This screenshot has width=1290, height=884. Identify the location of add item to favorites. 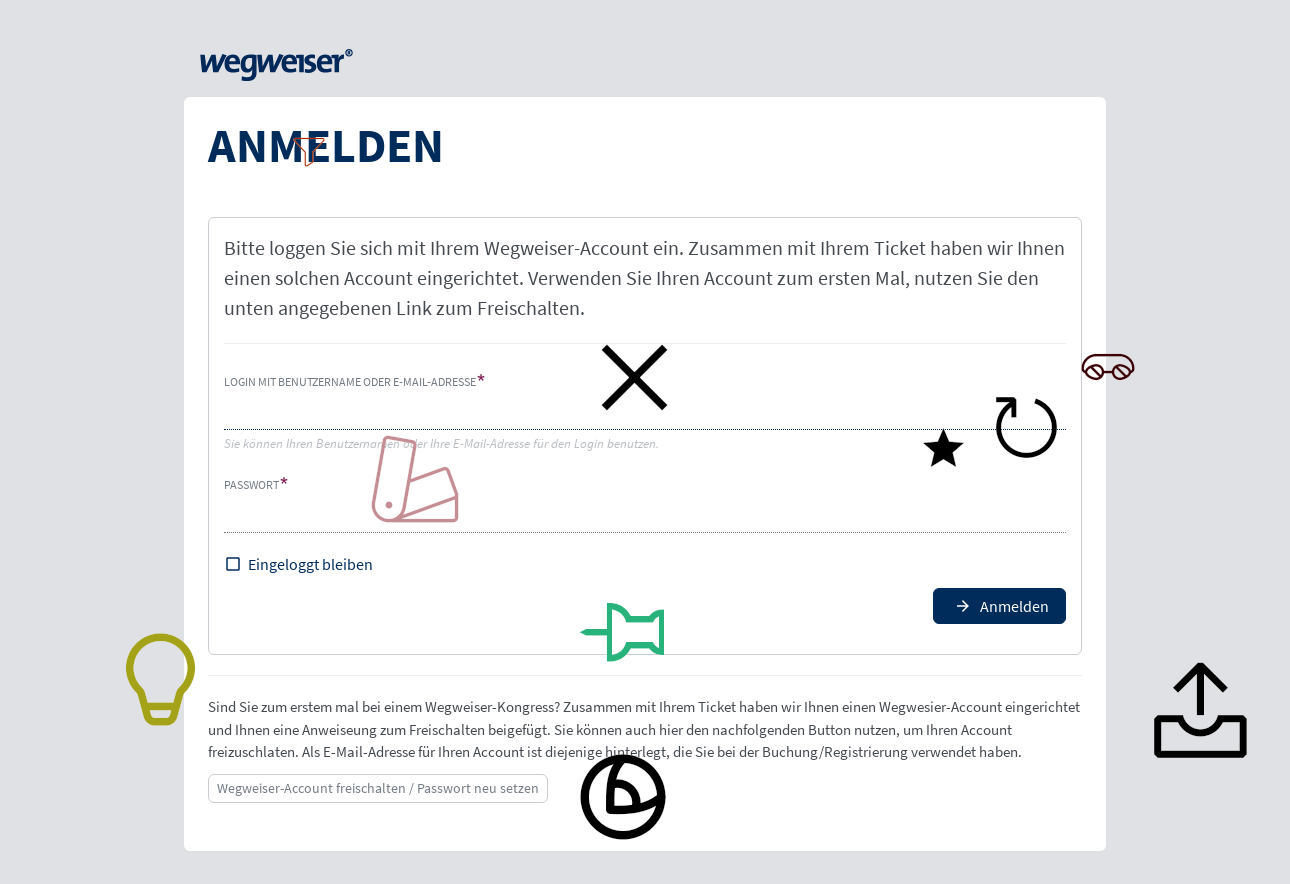
(943, 448).